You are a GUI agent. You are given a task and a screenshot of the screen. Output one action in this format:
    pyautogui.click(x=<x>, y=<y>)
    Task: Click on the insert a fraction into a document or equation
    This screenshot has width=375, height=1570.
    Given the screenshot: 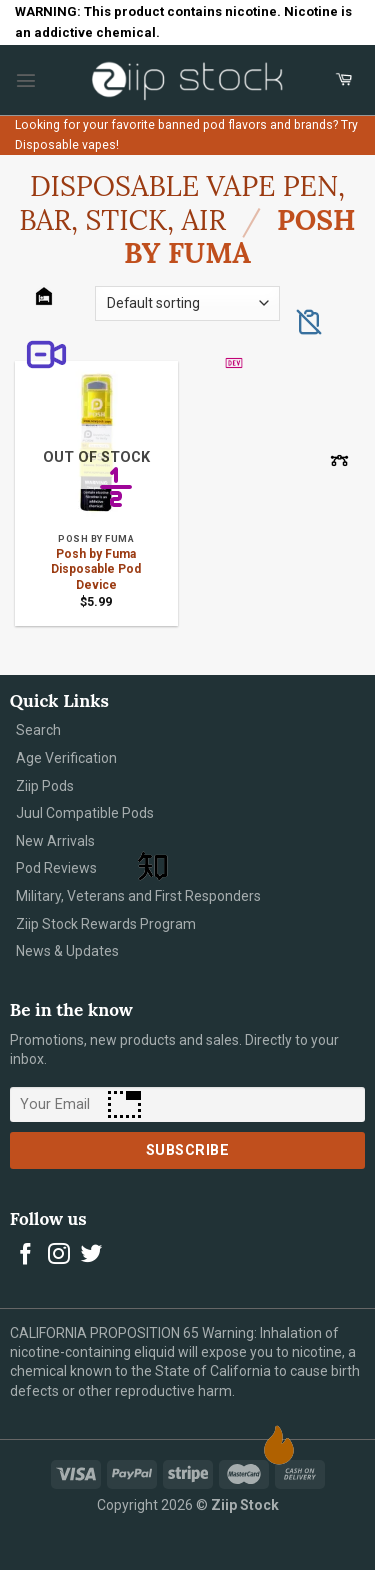 What is the action you would take?
    pyautogui.click(x=116, y=487)
    